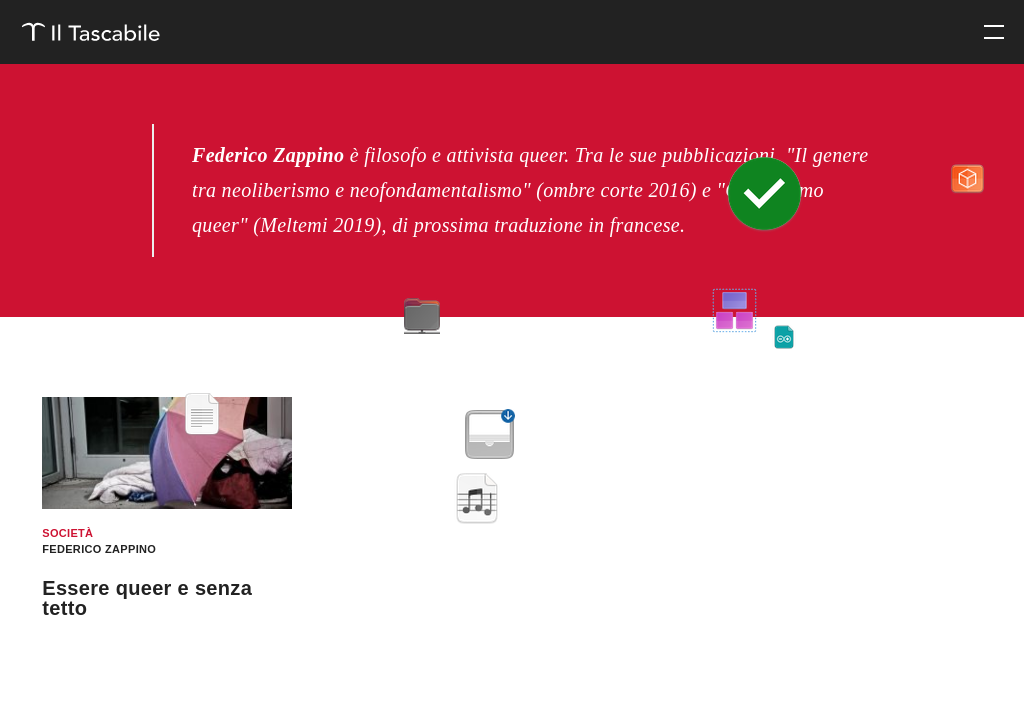 This screenshot has width=1024, height=720. Describe the element at coordinates (202, 414) in the screenshot. I see `a plain text file` at that location.